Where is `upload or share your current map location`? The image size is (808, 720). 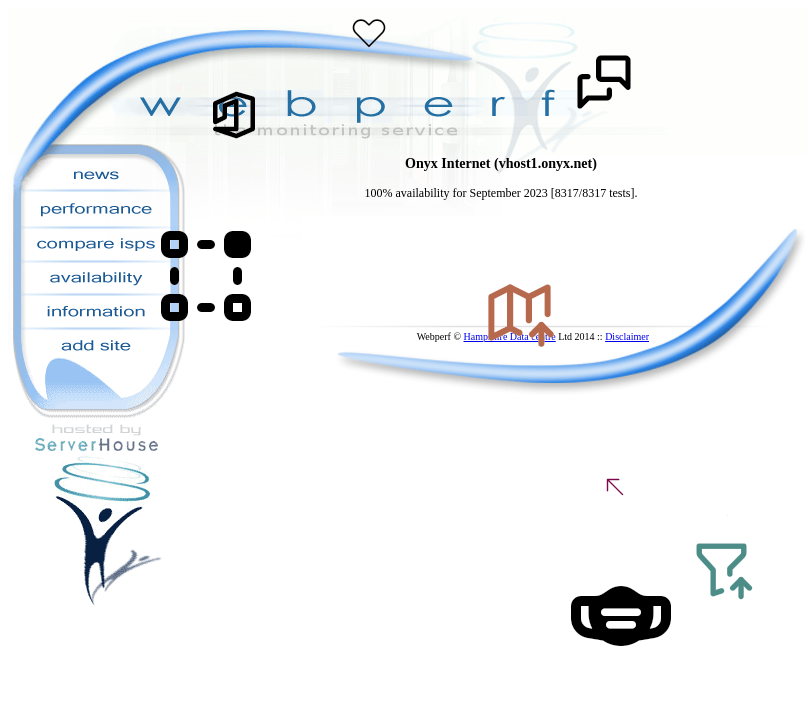 upload or share your current map location is located at coordinates (519, 312).